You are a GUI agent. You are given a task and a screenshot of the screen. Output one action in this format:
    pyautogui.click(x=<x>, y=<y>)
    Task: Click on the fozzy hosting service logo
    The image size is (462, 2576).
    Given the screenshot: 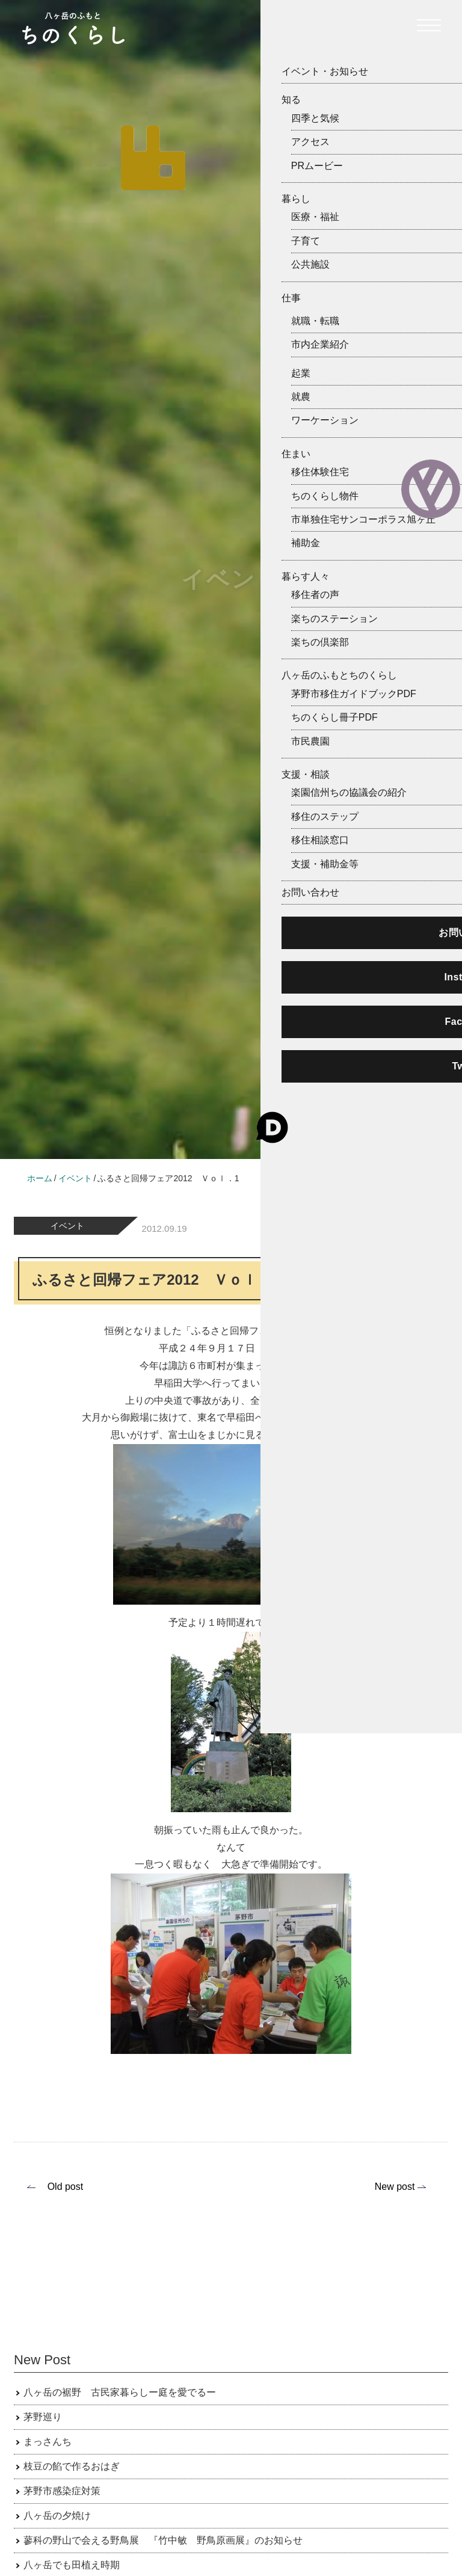 What is the action you would take?
    pyautogui.click(x=431, y=489)
    